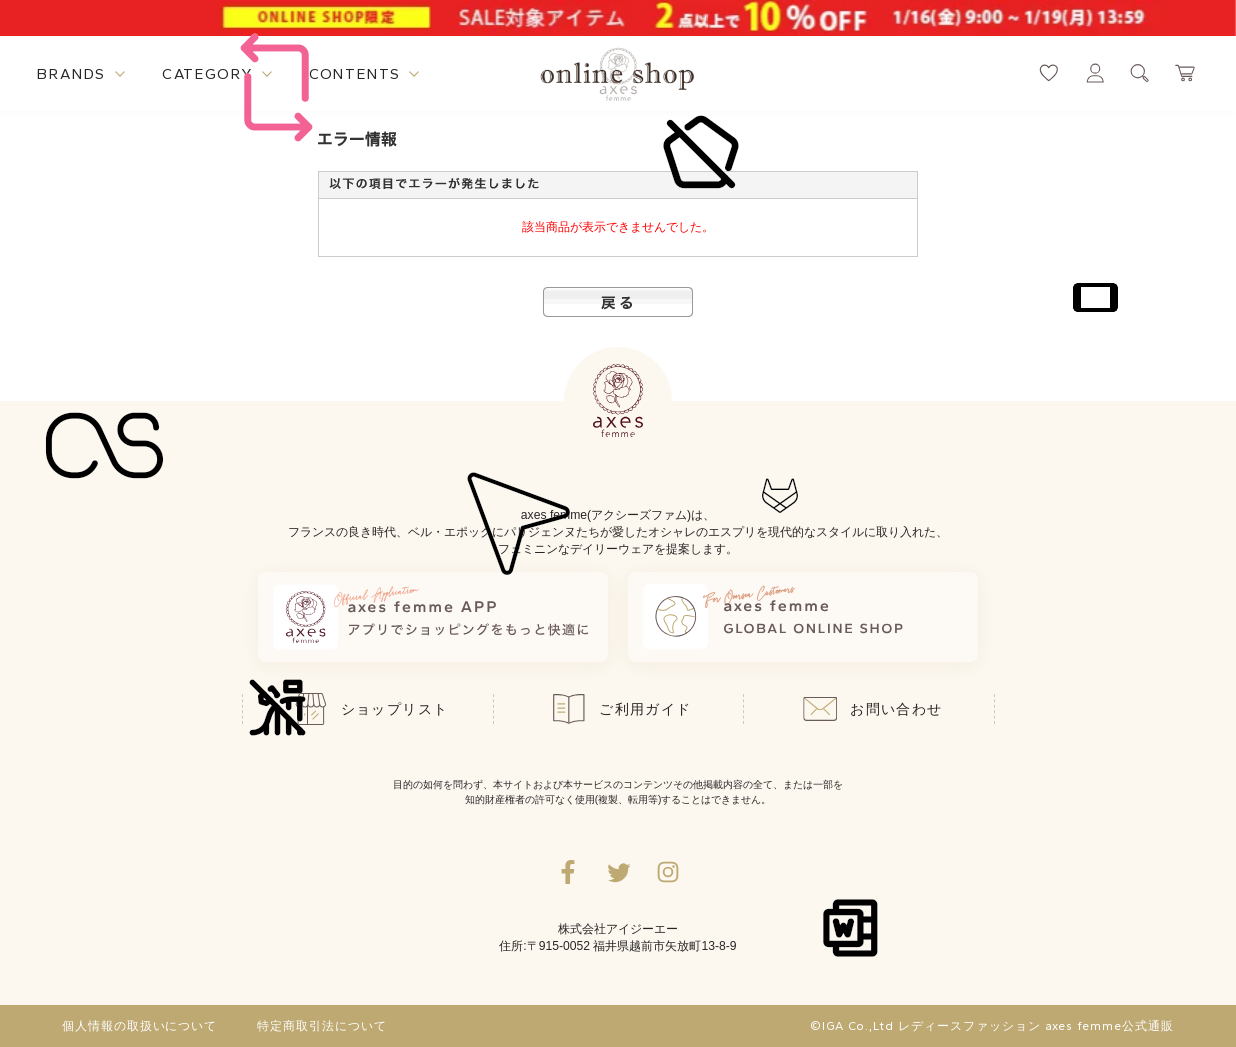 The height and width of the screenshot is (1047, 1236). I want to click on switch device to landscape mode, so click(1095, 297).